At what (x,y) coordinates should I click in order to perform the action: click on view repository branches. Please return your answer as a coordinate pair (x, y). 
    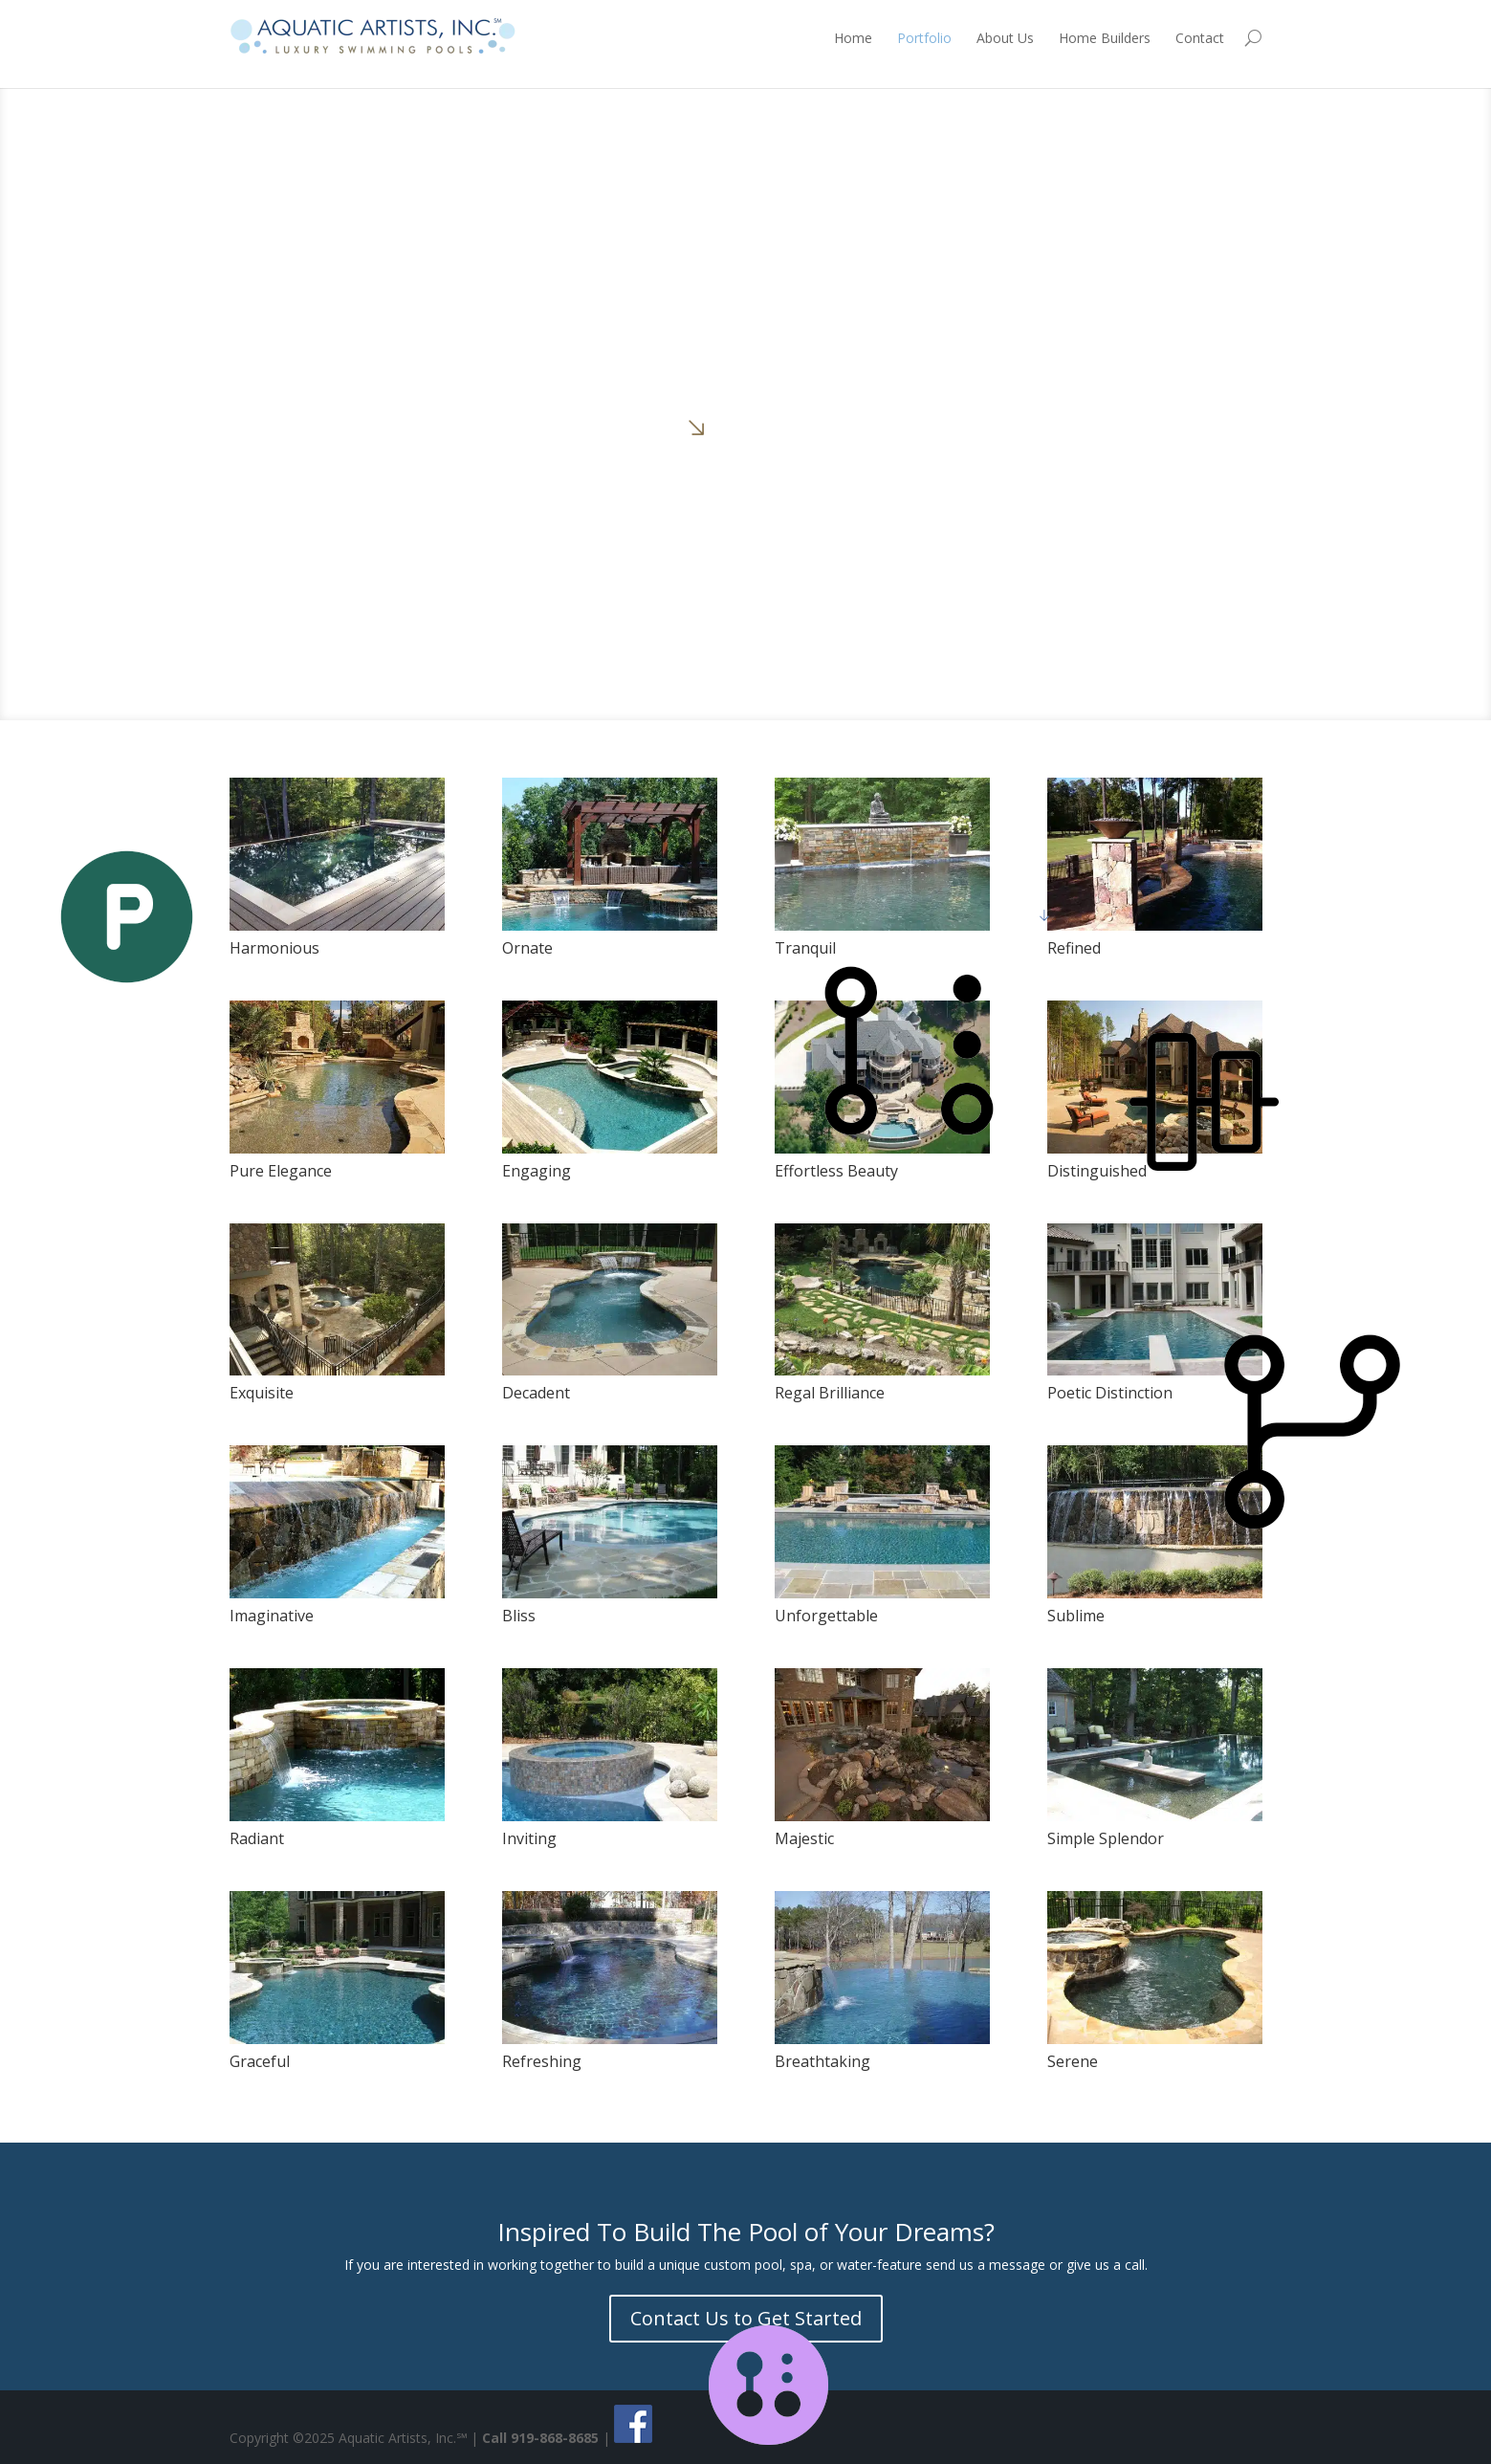
    Looking at the image, I should click on (1312, 1432).